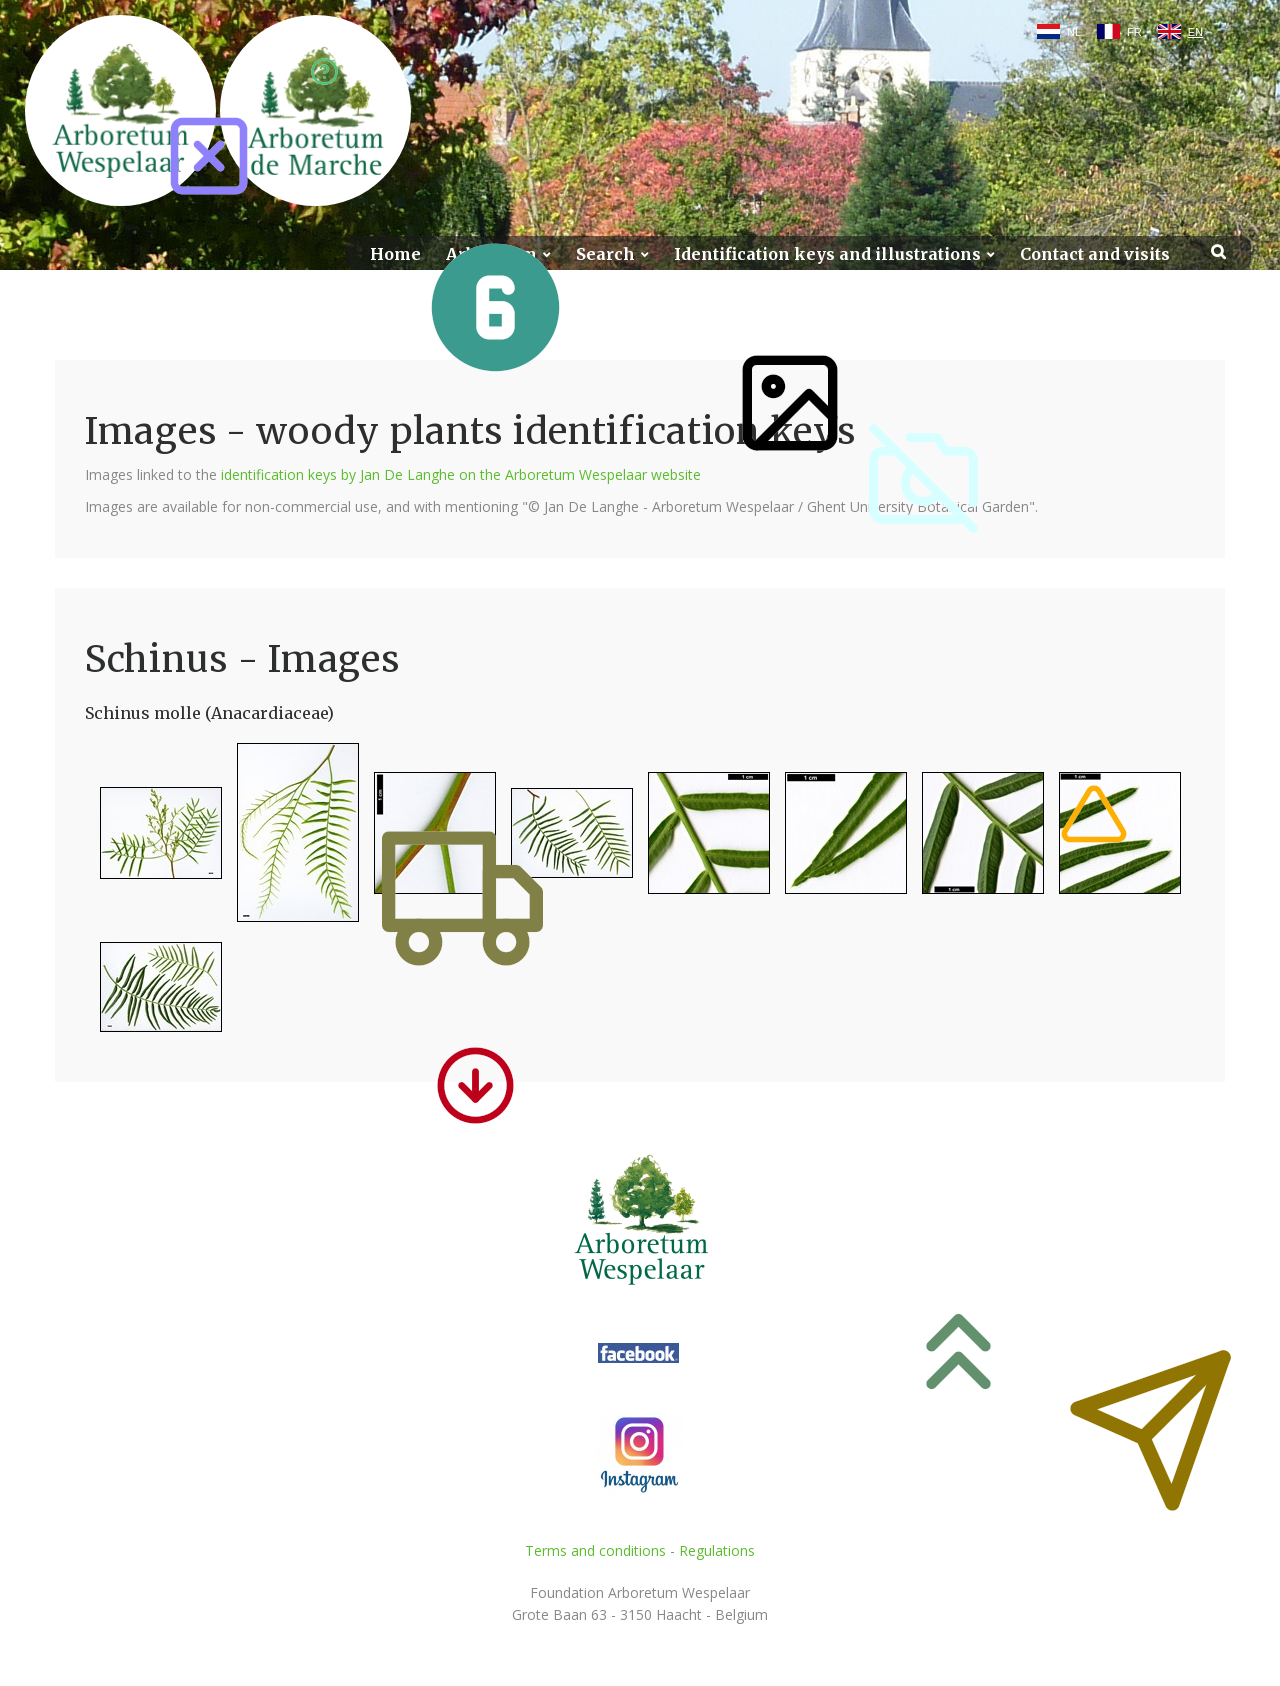 This screenshot has height=1686, width=1280. What do you see at coordinates (958, 1351) in the screenshot?
I see `scroll to top of page` at bounding box center [958, 1351].